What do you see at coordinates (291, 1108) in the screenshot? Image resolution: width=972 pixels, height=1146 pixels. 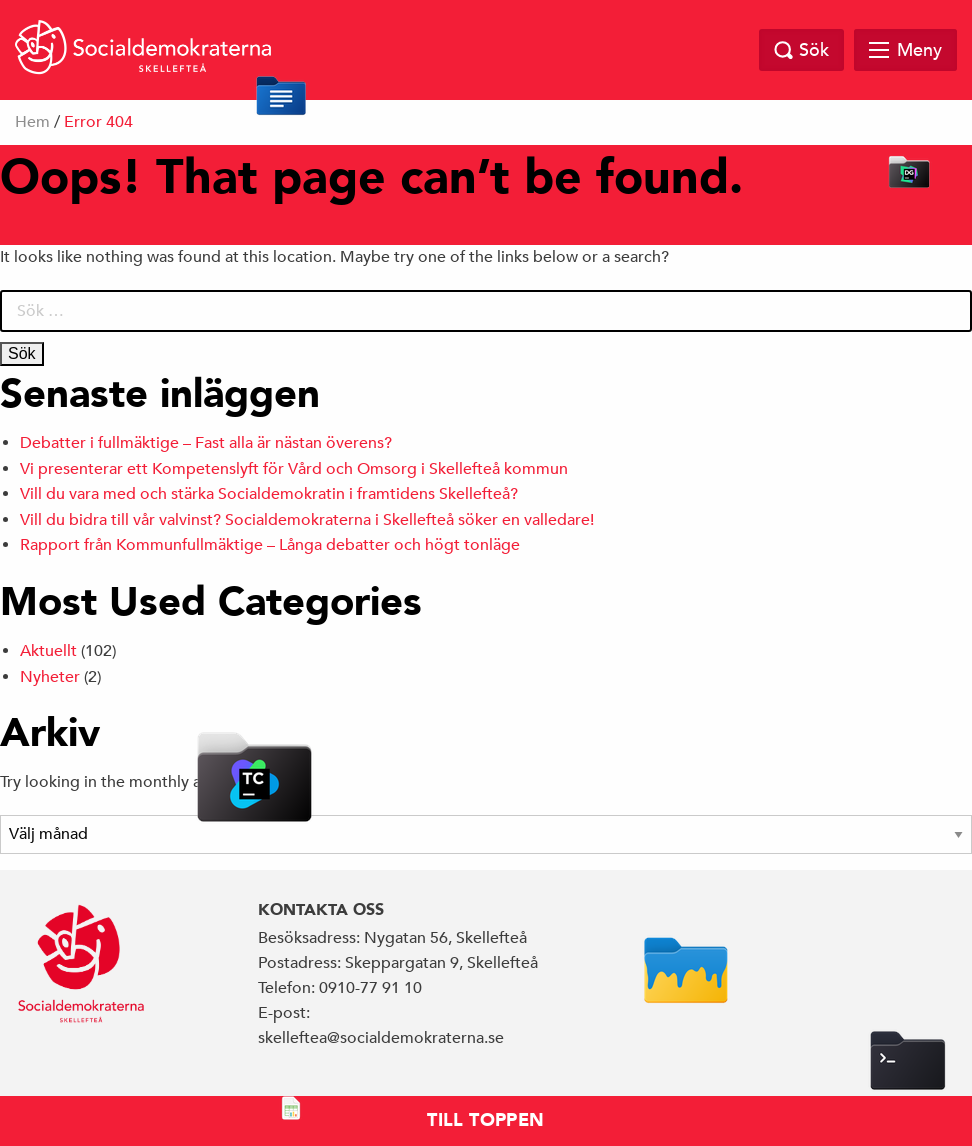 I see `open a spreadsheet file` at bounding box center [291, 1108].